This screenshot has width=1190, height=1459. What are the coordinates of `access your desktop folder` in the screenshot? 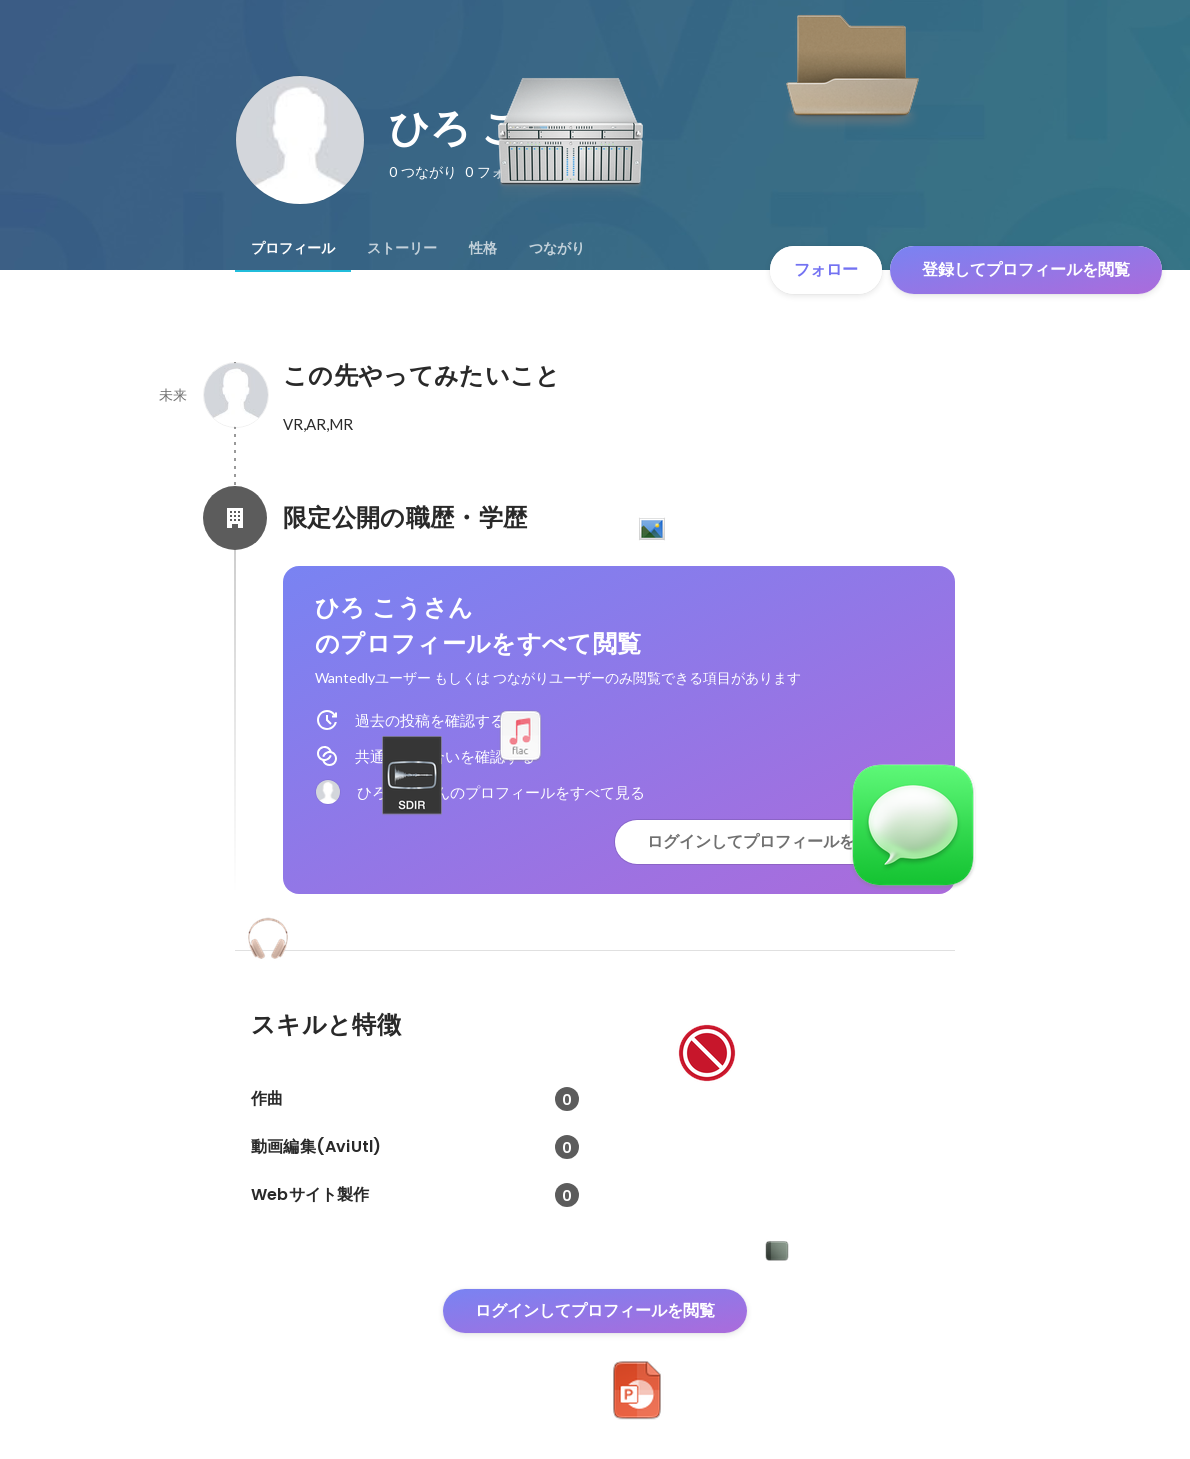 It's located at (777, 1250).